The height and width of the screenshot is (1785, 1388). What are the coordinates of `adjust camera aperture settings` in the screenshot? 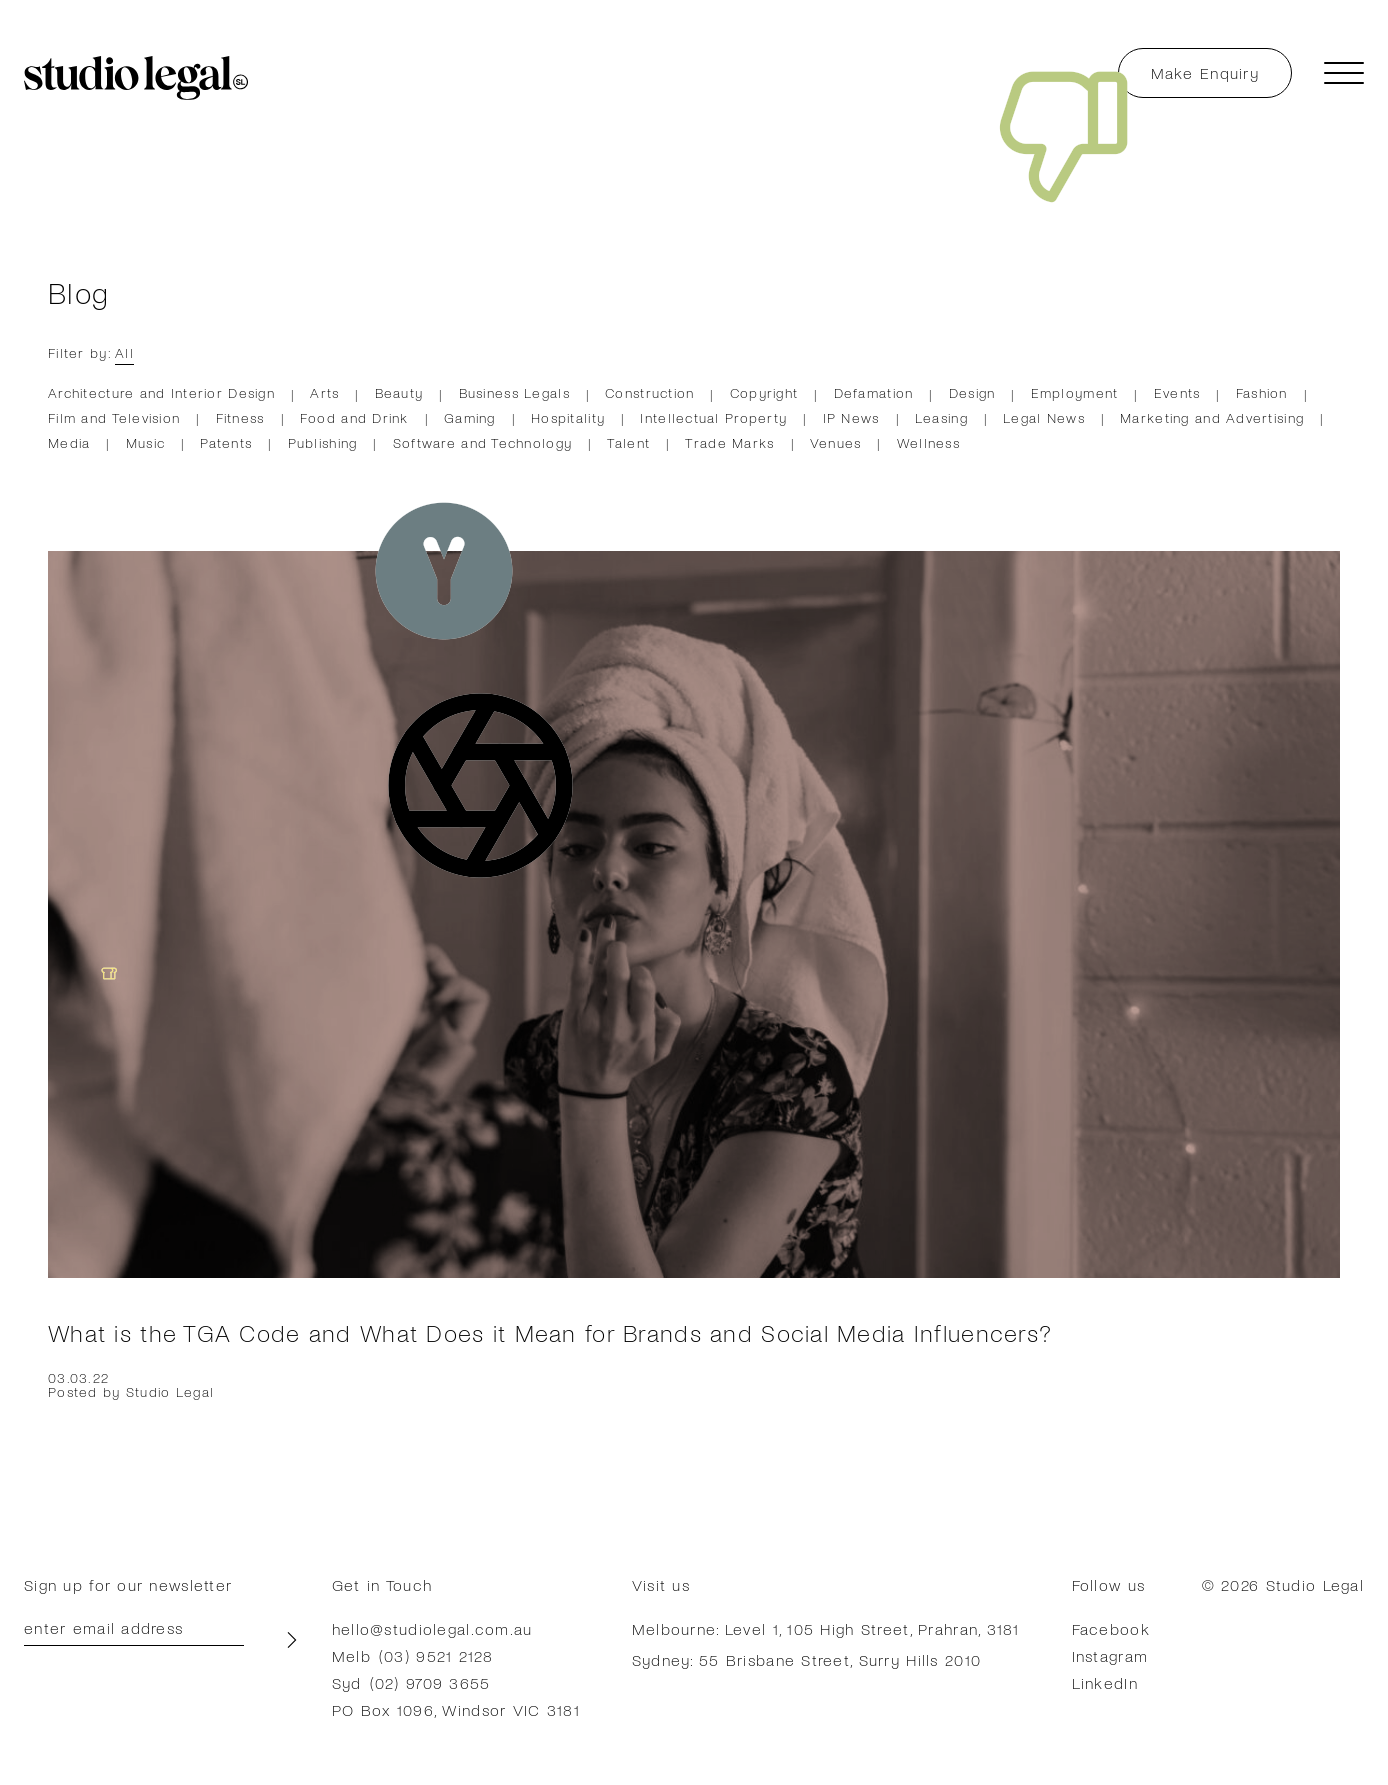 It's located at (480, 785).